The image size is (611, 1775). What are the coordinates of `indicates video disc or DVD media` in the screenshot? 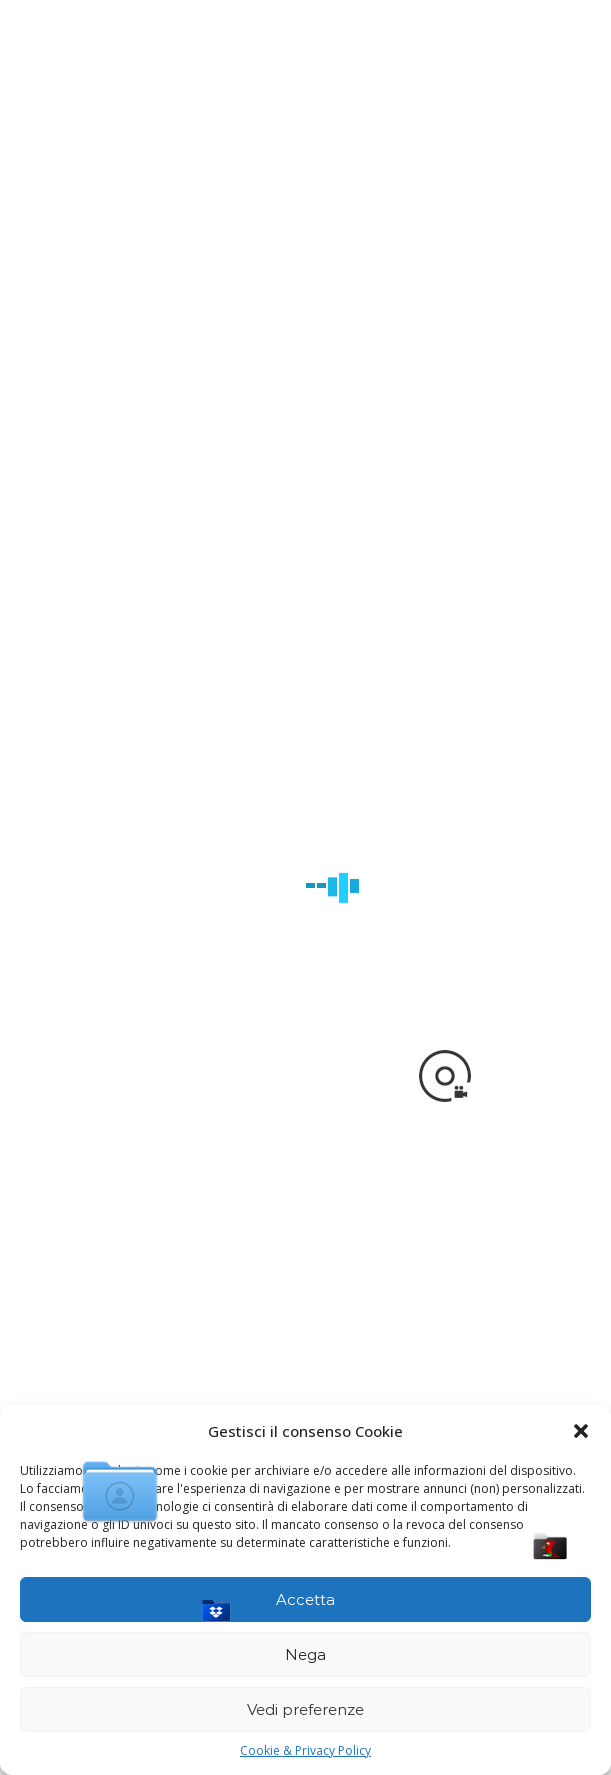 It's located at (445, 1076).